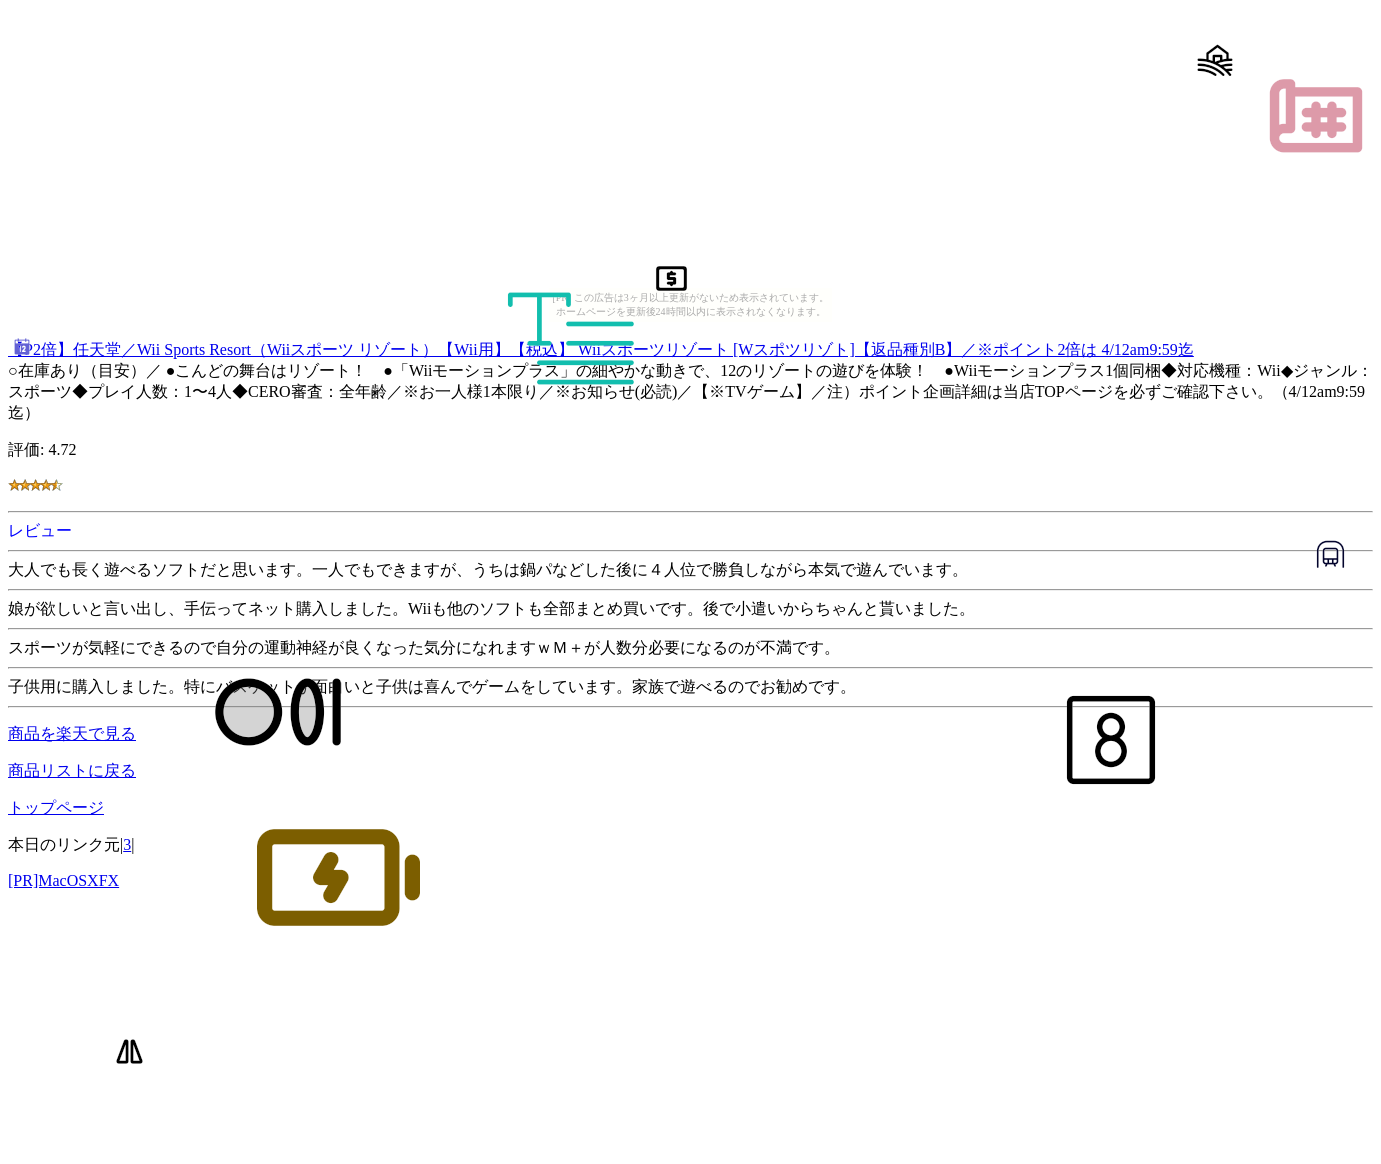  What do you see at coordinates (129, 1052) in the screenshot?
I see `flip image horizontally` at bounding box center [129, 1052].